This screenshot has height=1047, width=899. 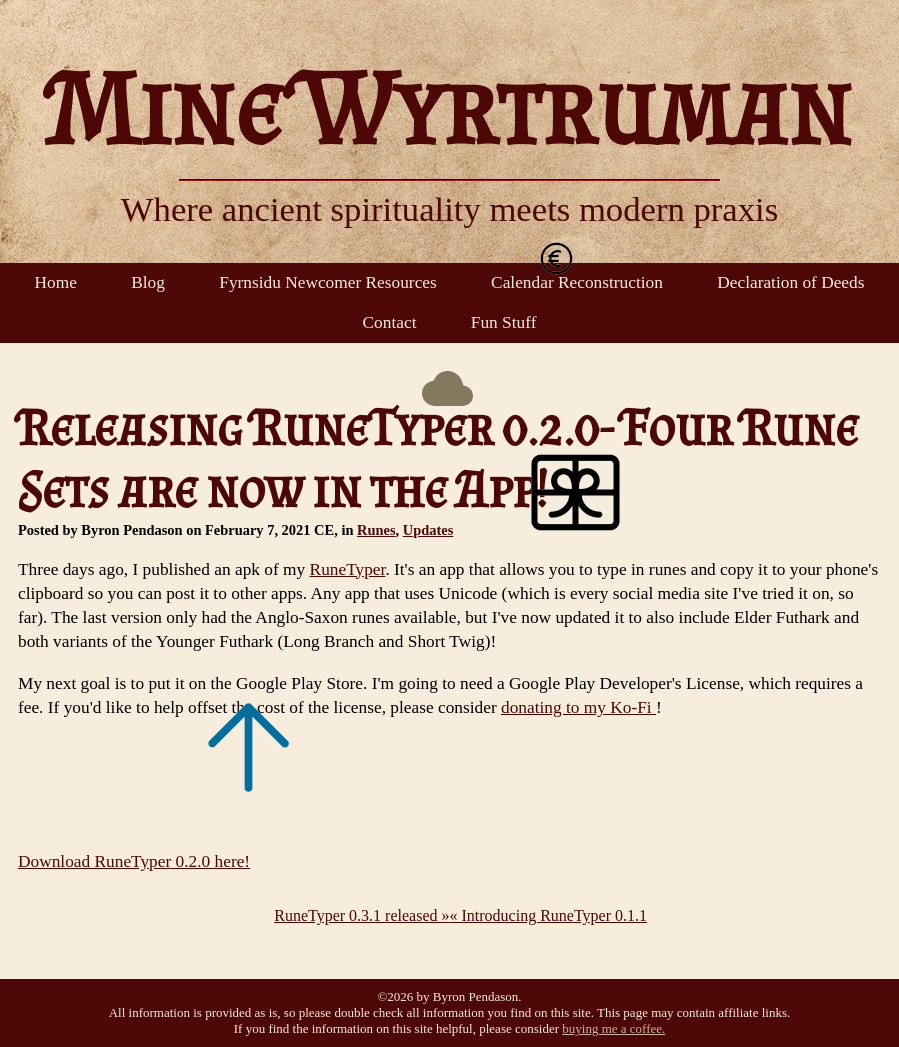 I want to click on move item up in a list, so click(x=248, y=747).